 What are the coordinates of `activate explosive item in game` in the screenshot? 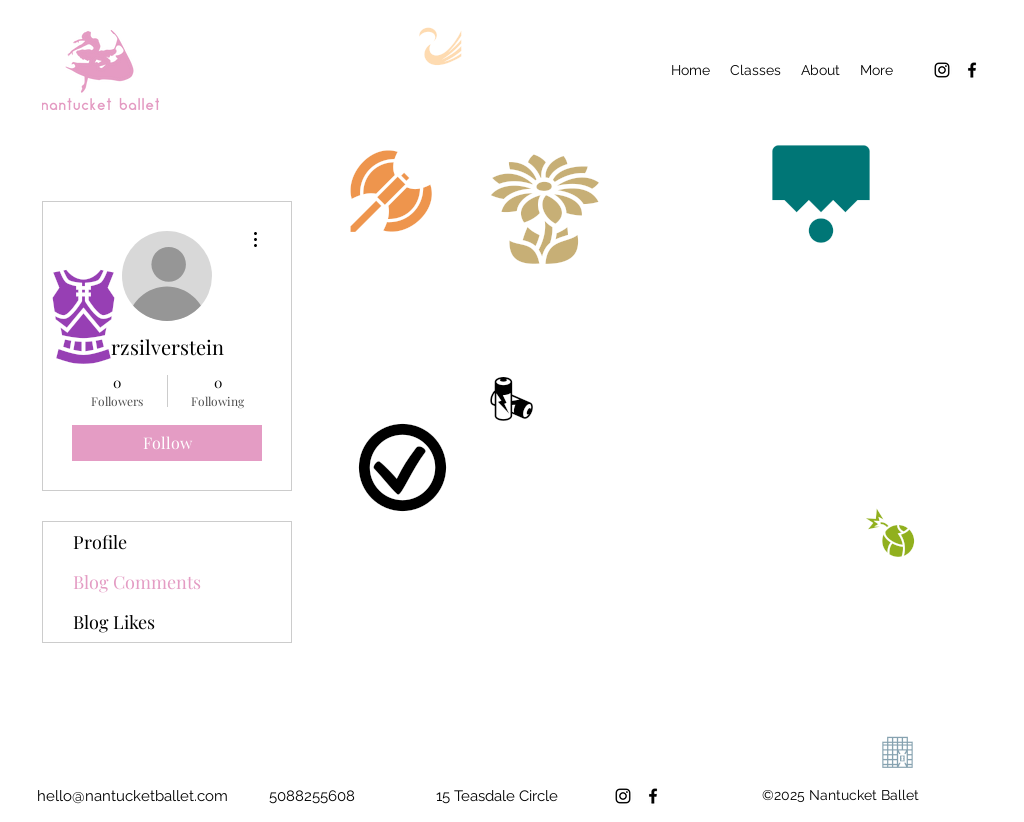 It's located at (890, 533).